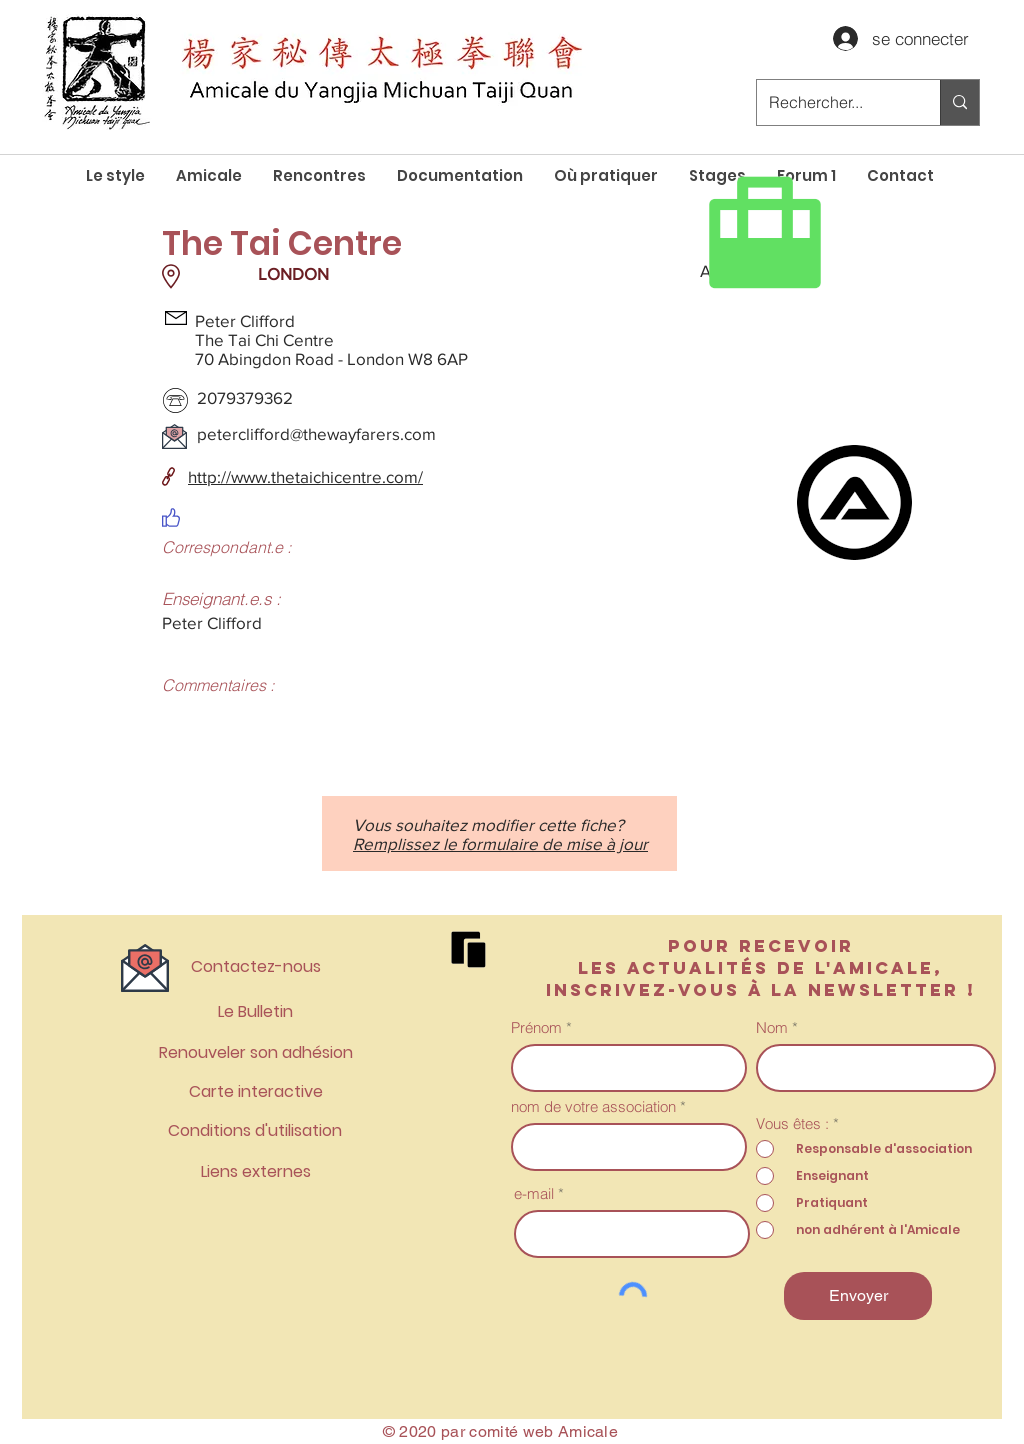 The image size is (1024, 1444). I want to click on access work or business documents, so click(765, 238).